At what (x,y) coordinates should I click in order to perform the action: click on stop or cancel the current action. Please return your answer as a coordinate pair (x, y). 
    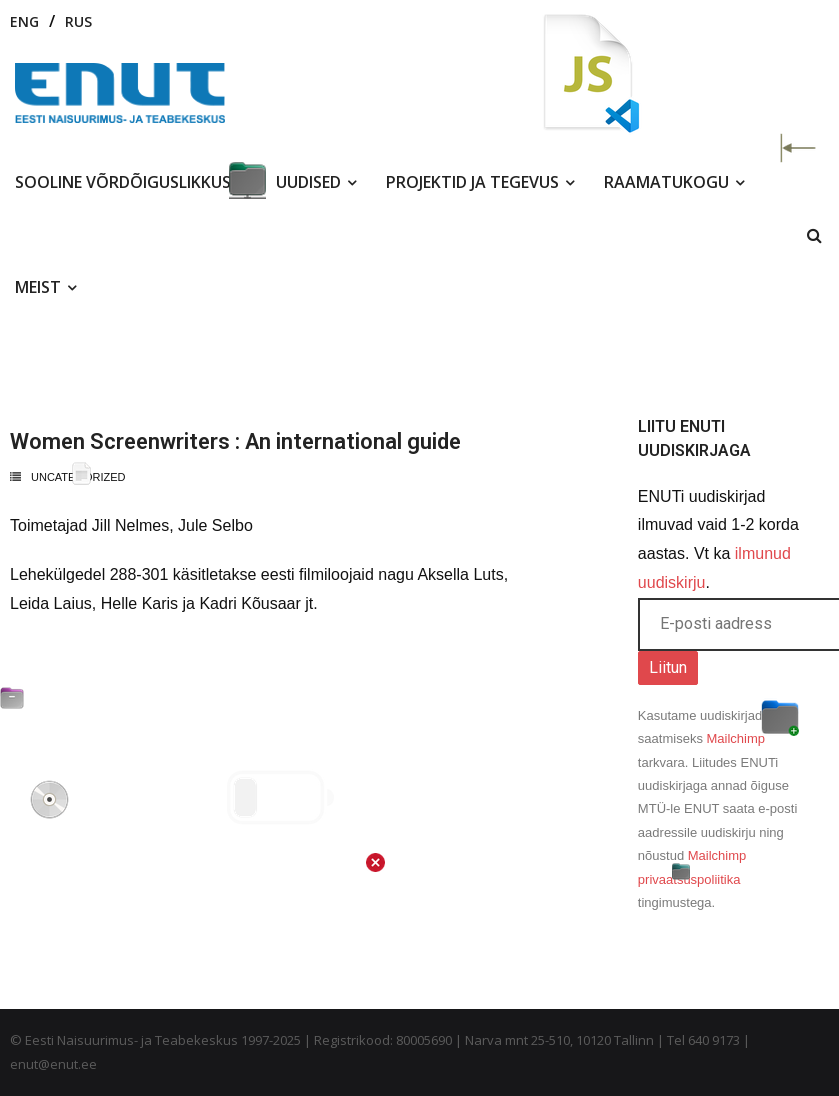
    Looking at the image, I should click on (375, 862).